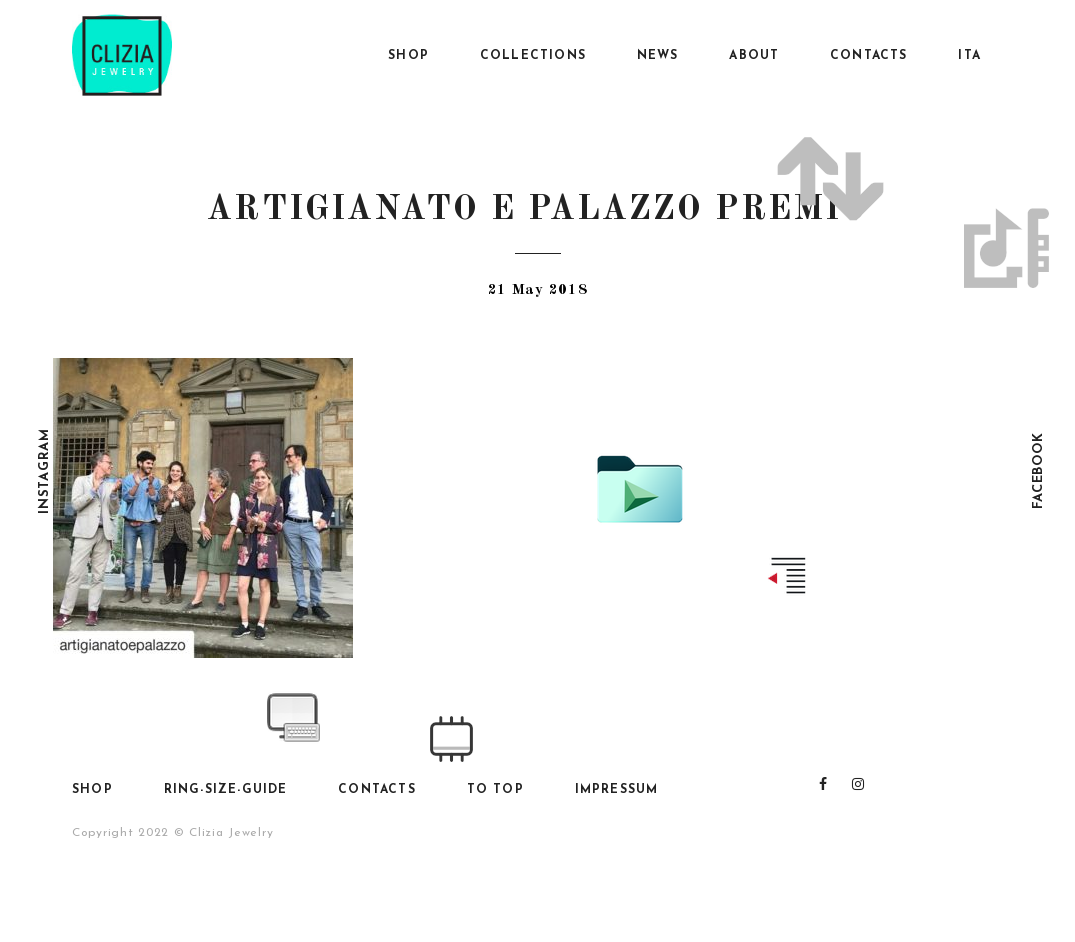 The image size is (1075, 942). I want to click on open internet download manager folder, so click(639, 491).